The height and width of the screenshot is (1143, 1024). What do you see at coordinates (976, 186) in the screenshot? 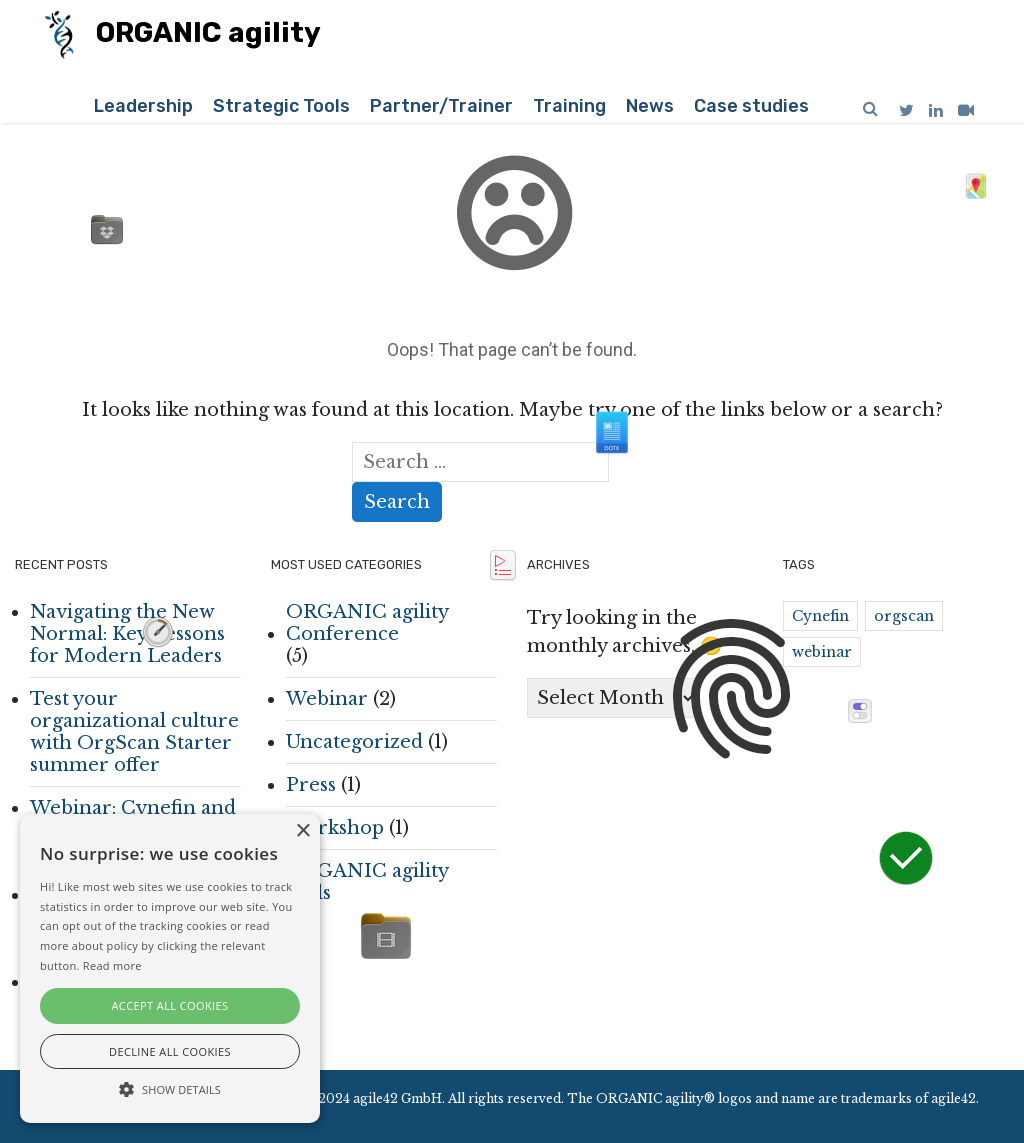
I see `geo+json file containing geographic data` at bounding box center [976, 186].